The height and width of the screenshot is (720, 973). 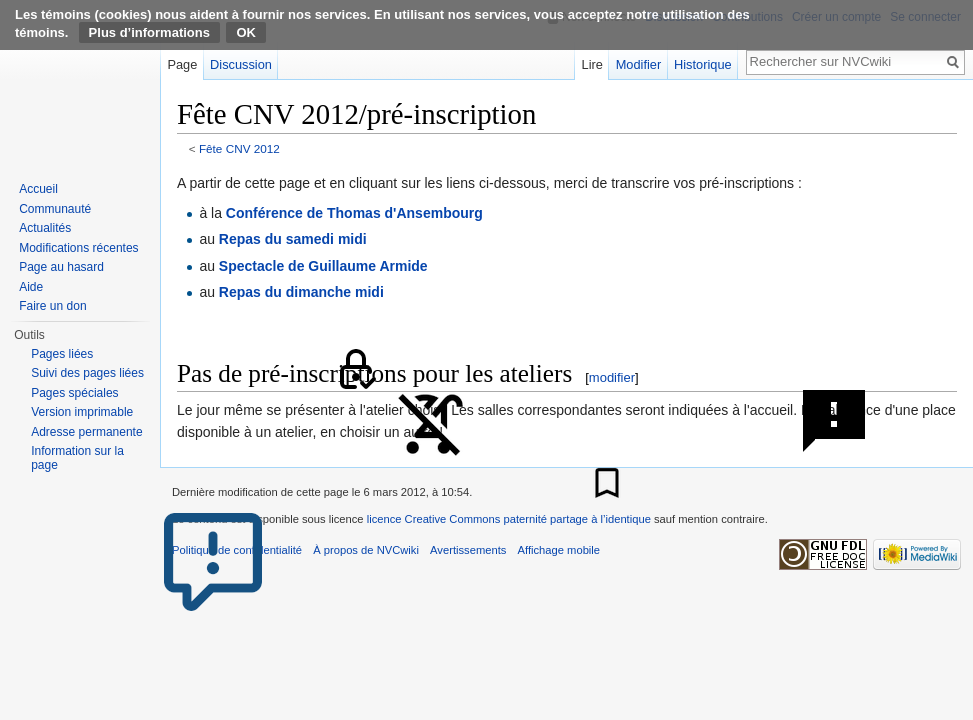 What do you see at coordinates (607, 483) in the screenshot?
I see `save this item for later` at bounding box center [607, 483].